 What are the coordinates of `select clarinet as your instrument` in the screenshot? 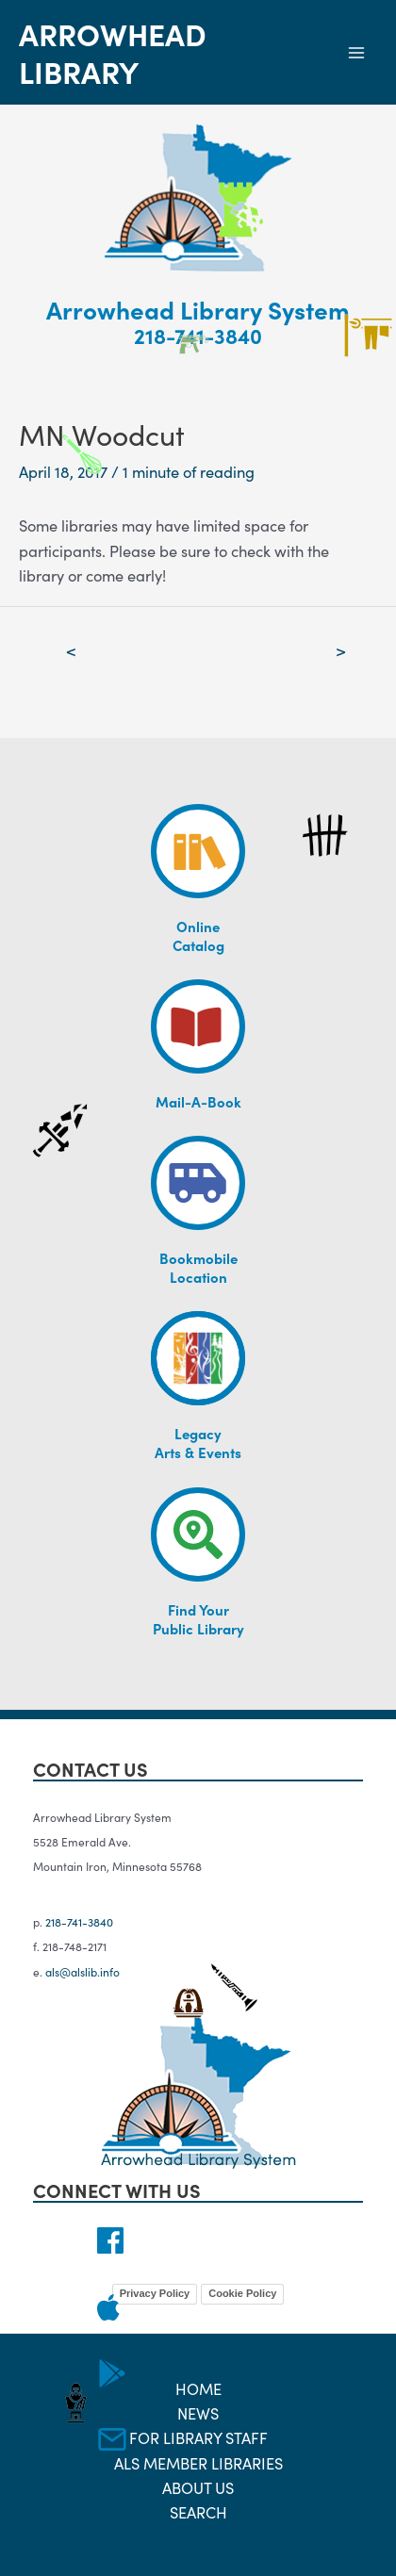 It's located at (234, 1987).